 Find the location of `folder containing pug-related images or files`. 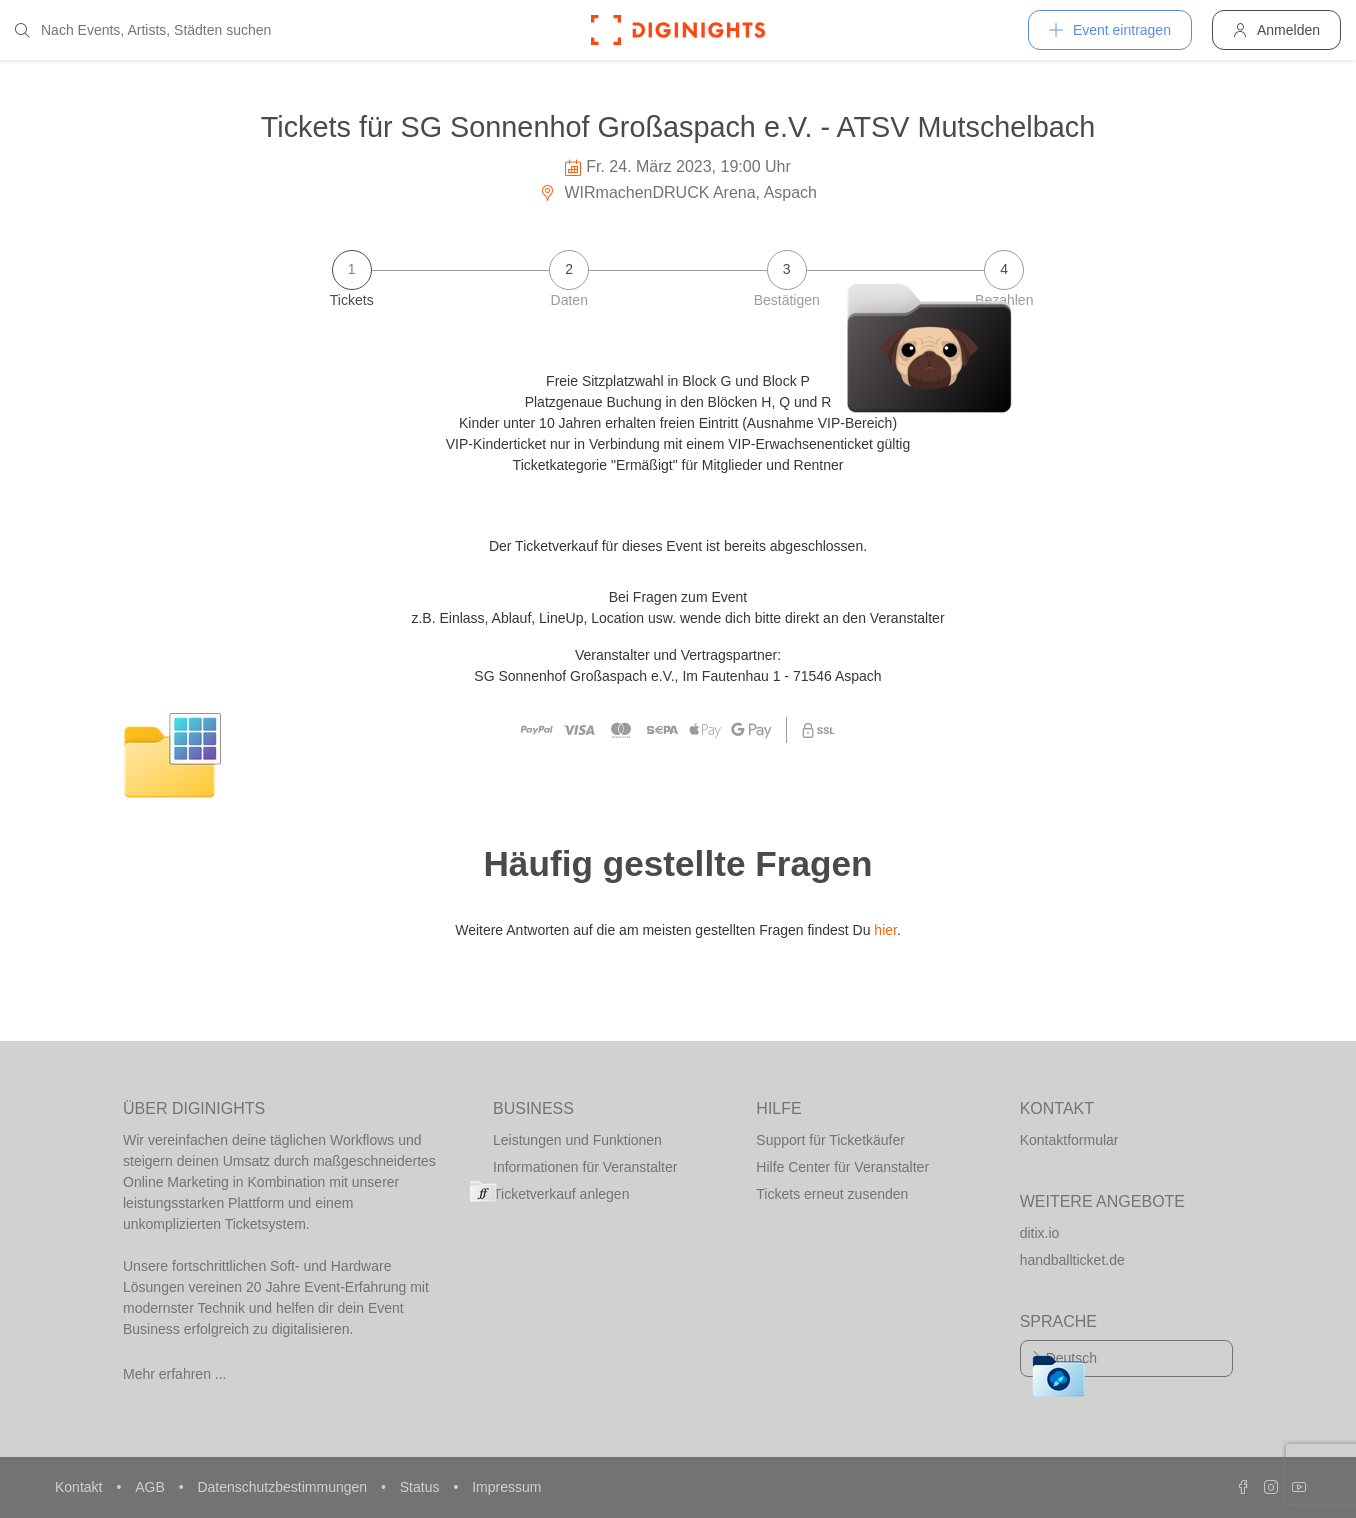

folder containing pug-related images or files is located at coordinates (928, 352).